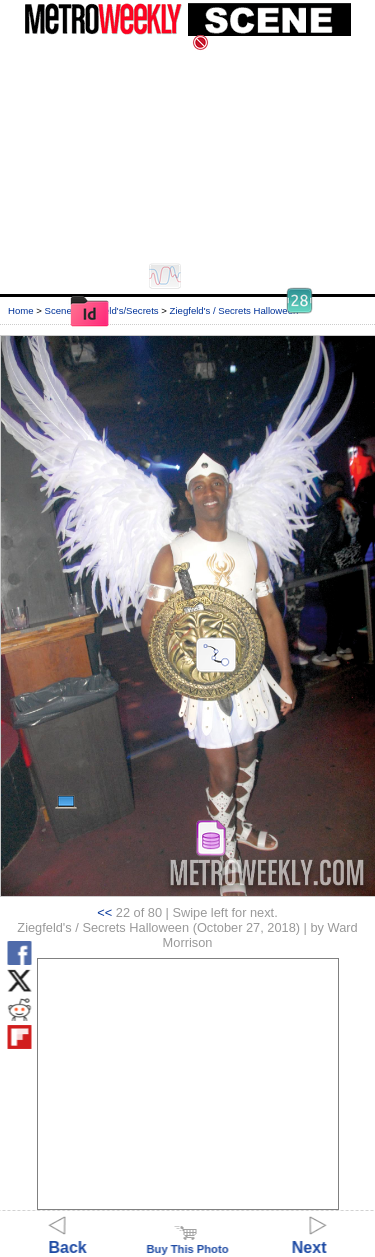  I want to click on open a karbon vector graphics file, so click(216, 654).